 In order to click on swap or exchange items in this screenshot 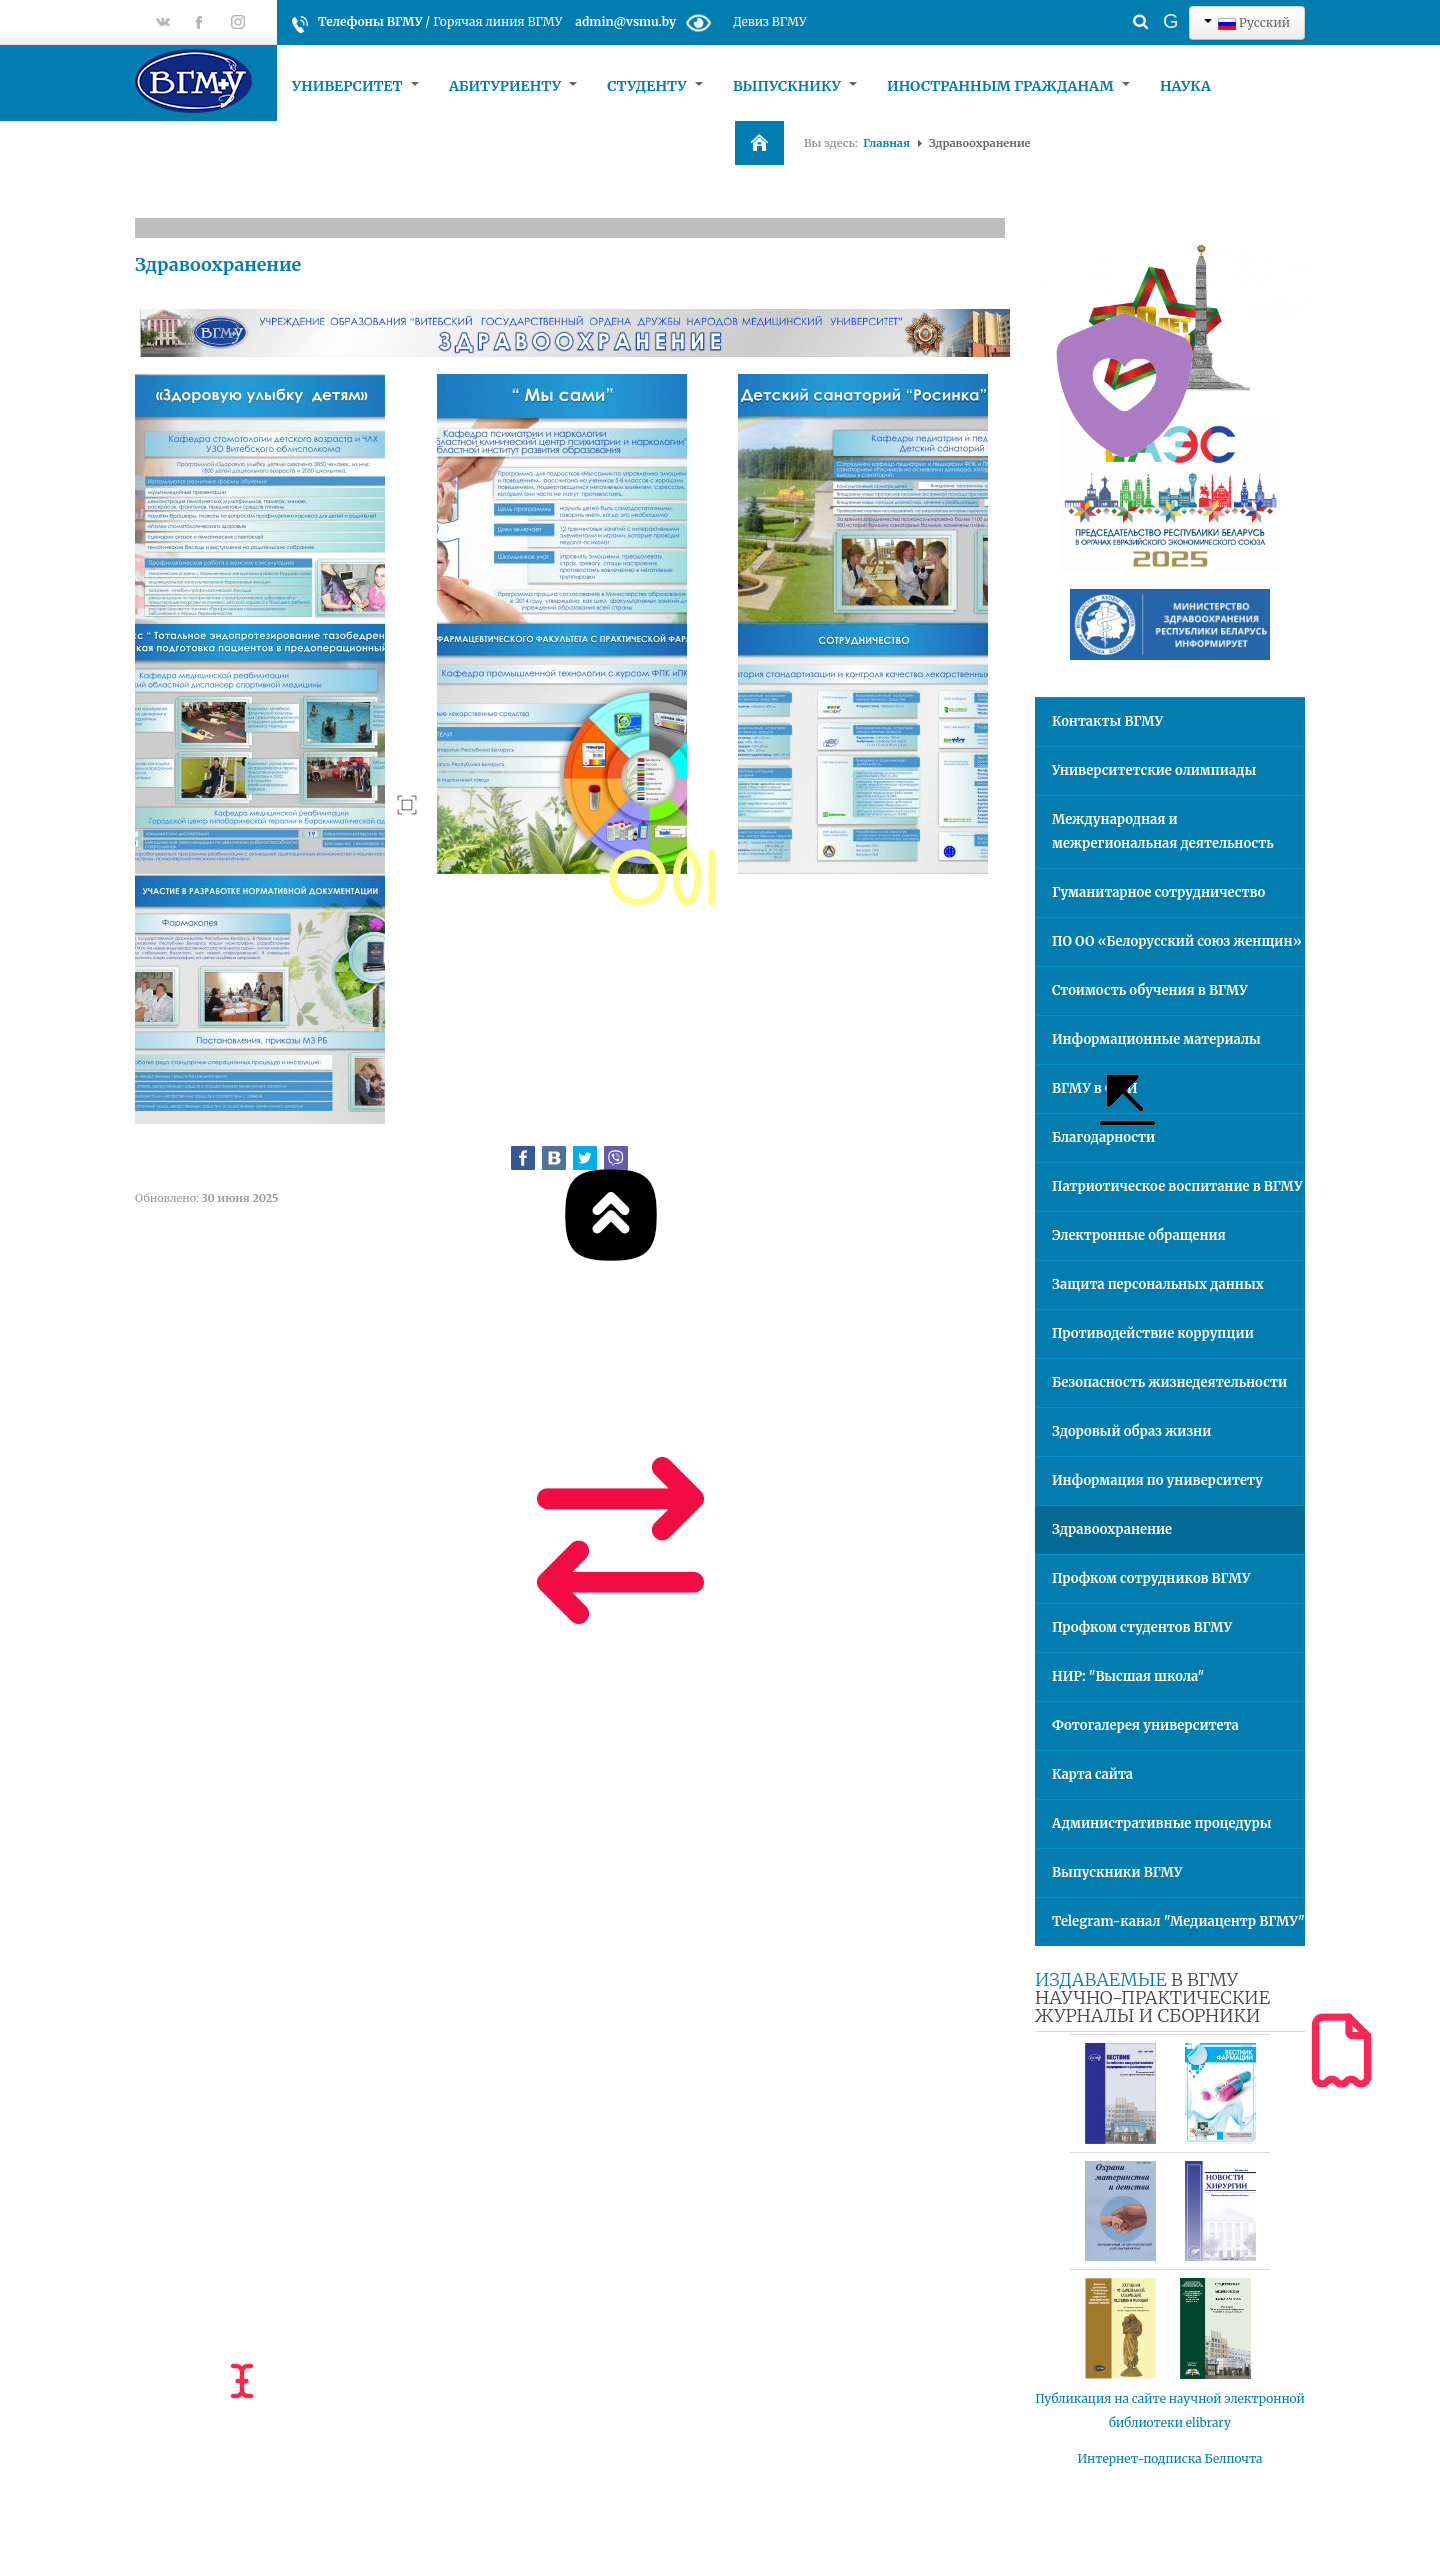, I will do `click(620, 1540)`.